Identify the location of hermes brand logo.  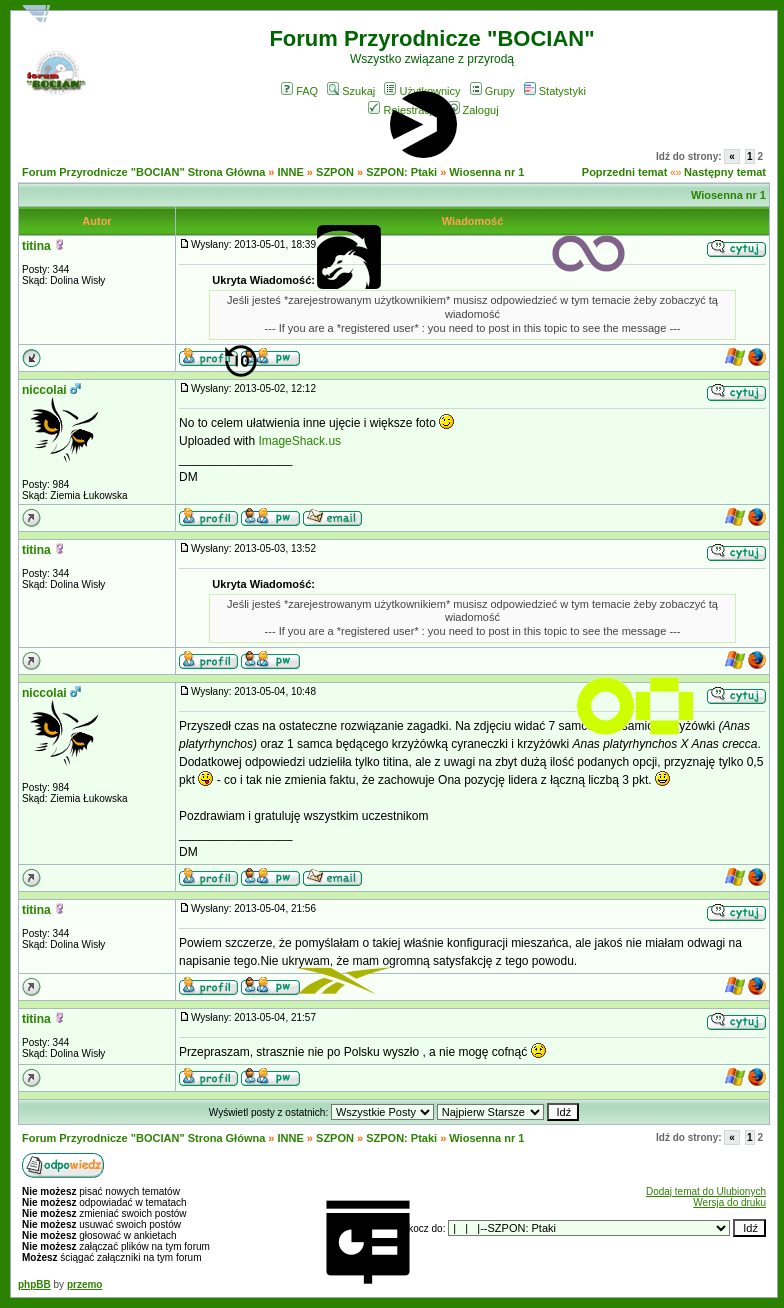
(36, 13).